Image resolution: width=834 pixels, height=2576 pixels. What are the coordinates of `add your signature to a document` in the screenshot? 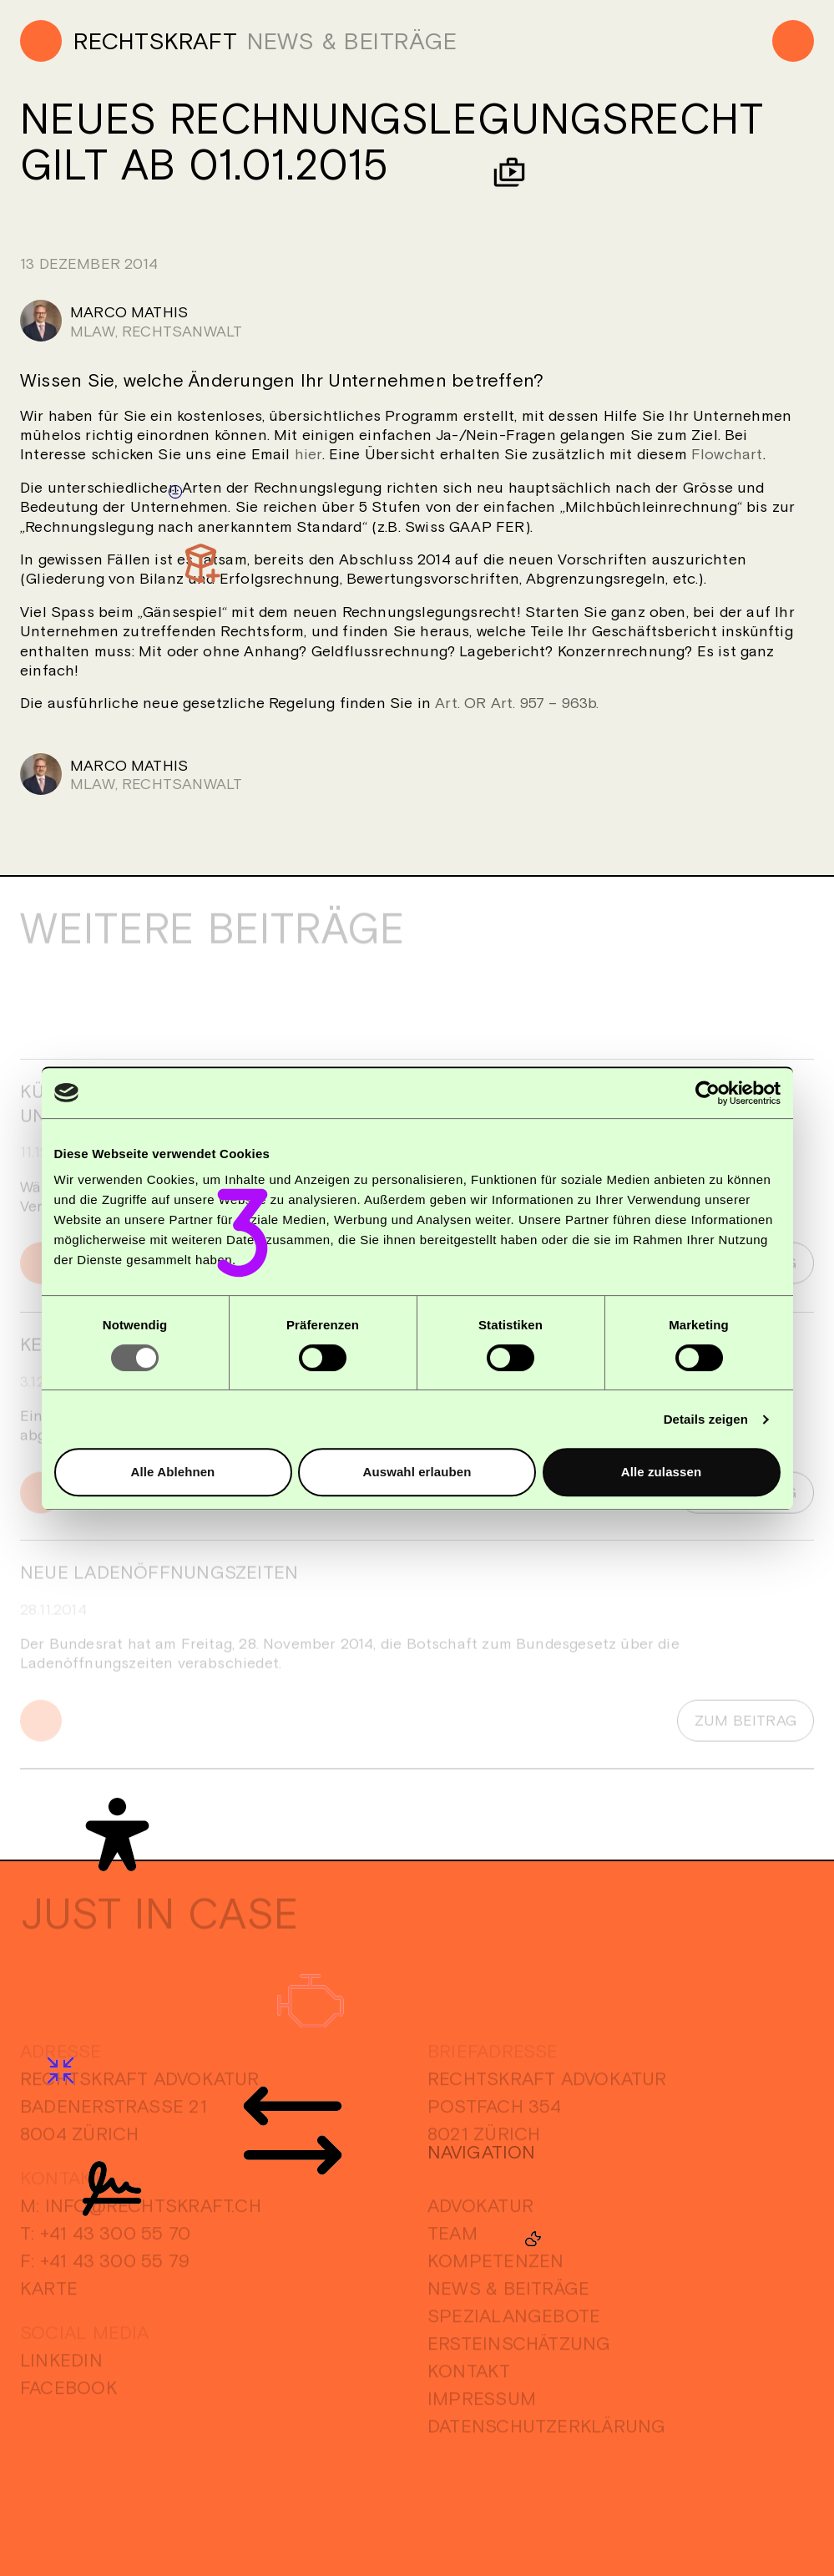 It's located at (112, 2189).